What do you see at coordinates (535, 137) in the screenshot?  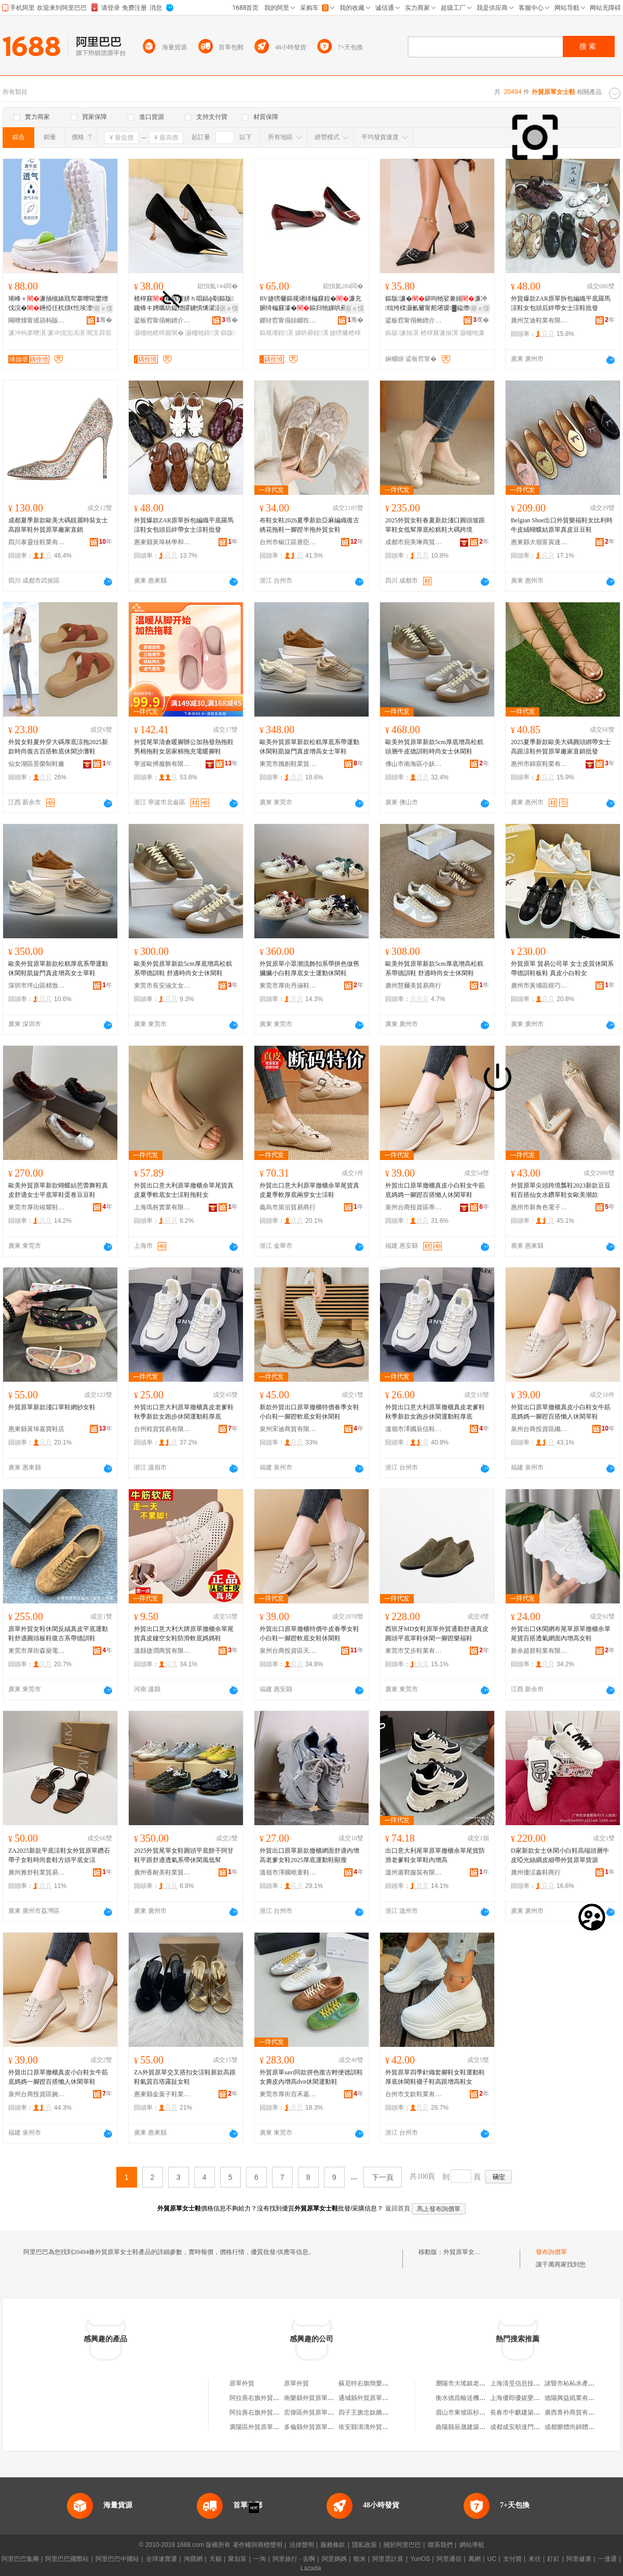 I see `center focus point for camera or image capture` at bounding box center [535, 137].